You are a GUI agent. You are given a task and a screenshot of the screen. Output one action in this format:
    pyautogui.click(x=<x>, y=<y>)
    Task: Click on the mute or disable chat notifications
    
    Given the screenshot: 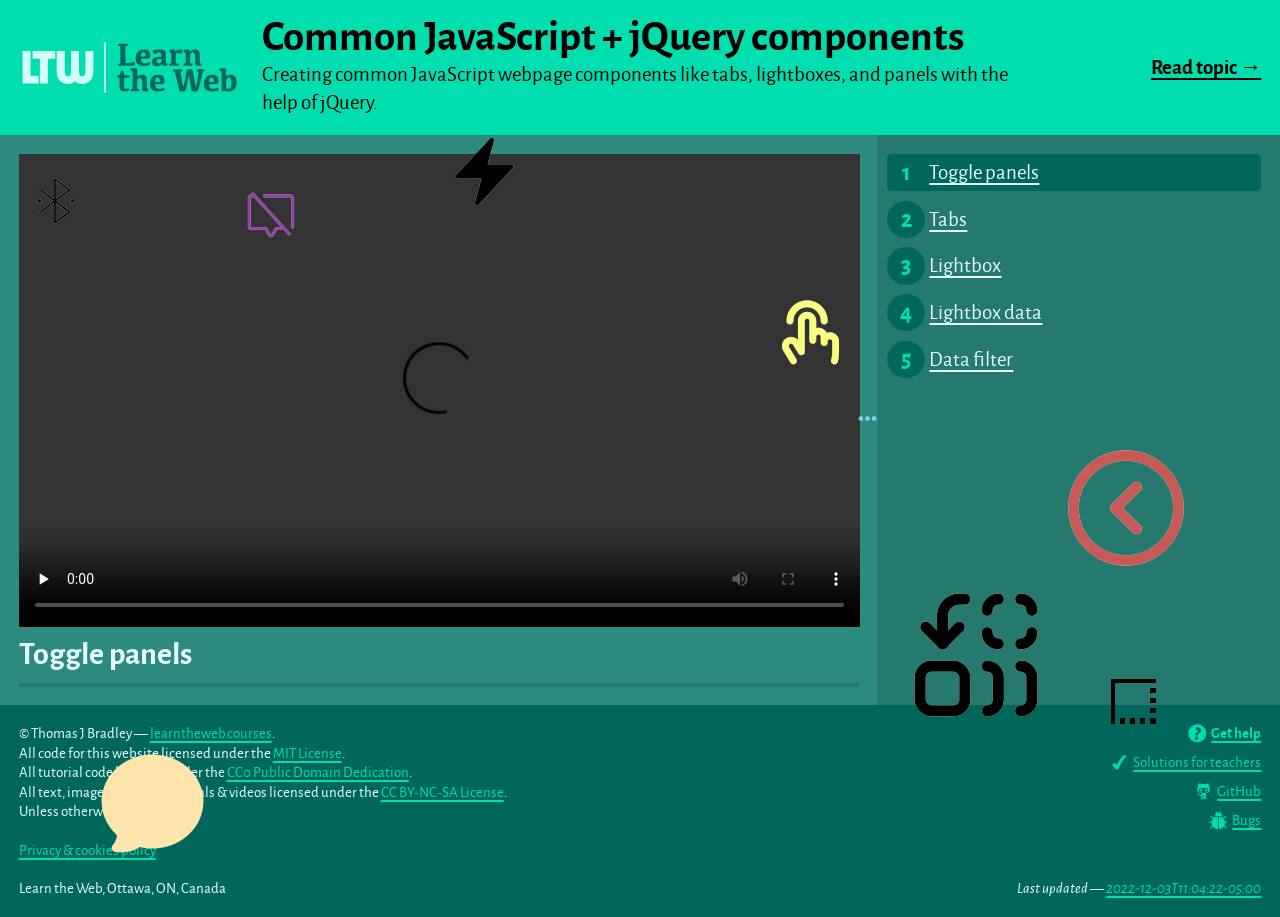 What is the action you would take?
    pyautogui.click(x=271, y=214)
    